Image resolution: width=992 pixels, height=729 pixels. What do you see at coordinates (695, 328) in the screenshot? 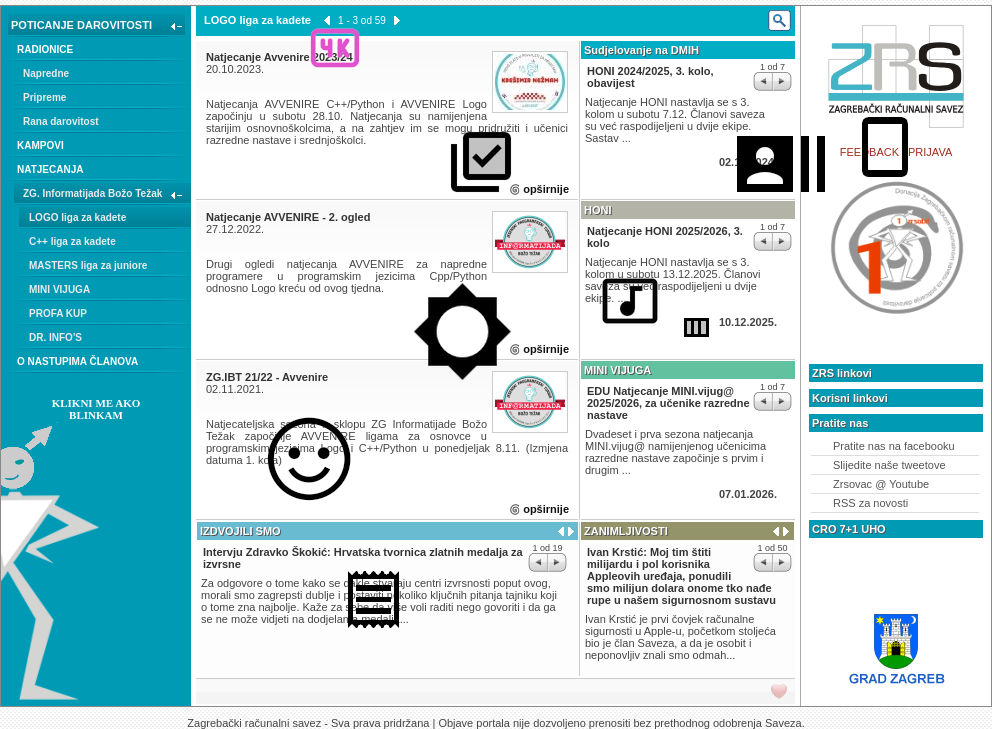
I see `switch to column view layout` at bounding box center [695, 328].